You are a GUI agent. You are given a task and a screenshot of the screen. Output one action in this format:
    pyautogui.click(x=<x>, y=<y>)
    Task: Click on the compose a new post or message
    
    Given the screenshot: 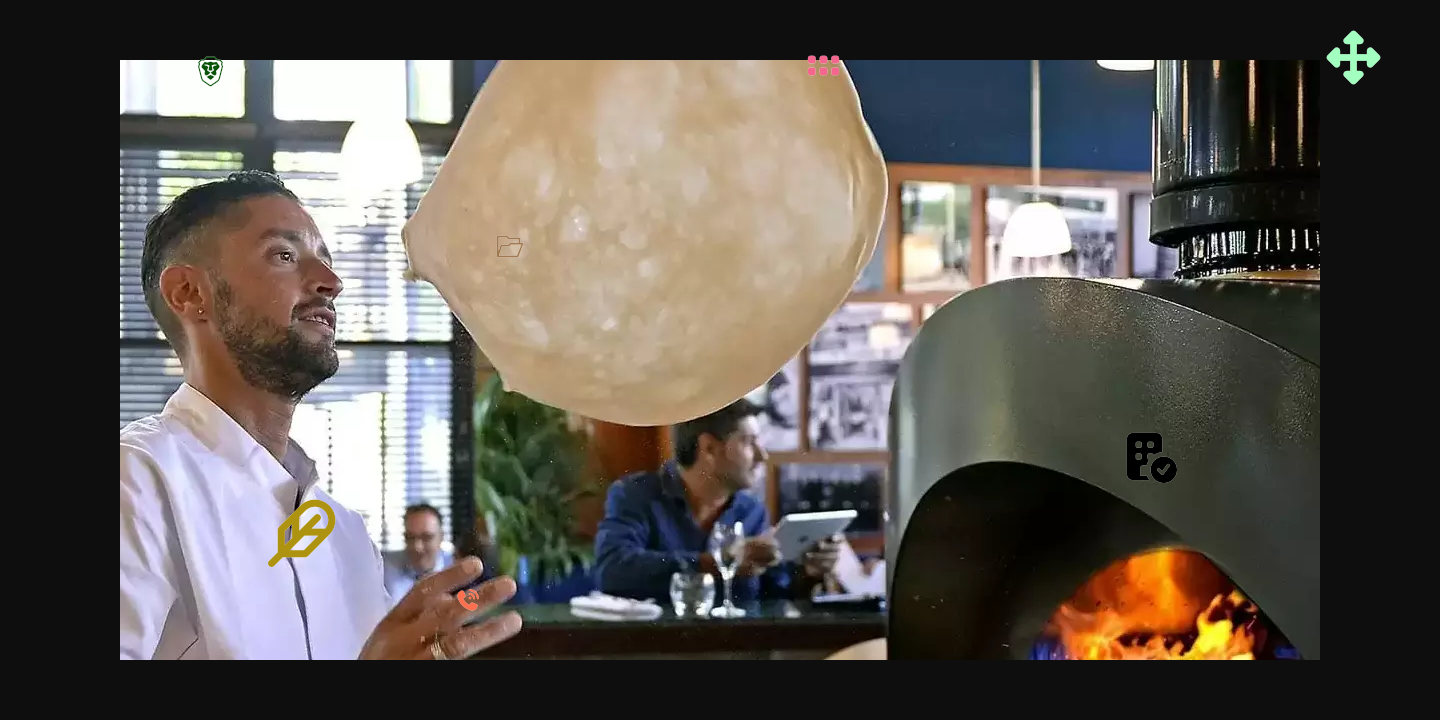 What is the action you would take?
    pyautogui.click(x=300, y=534)
    